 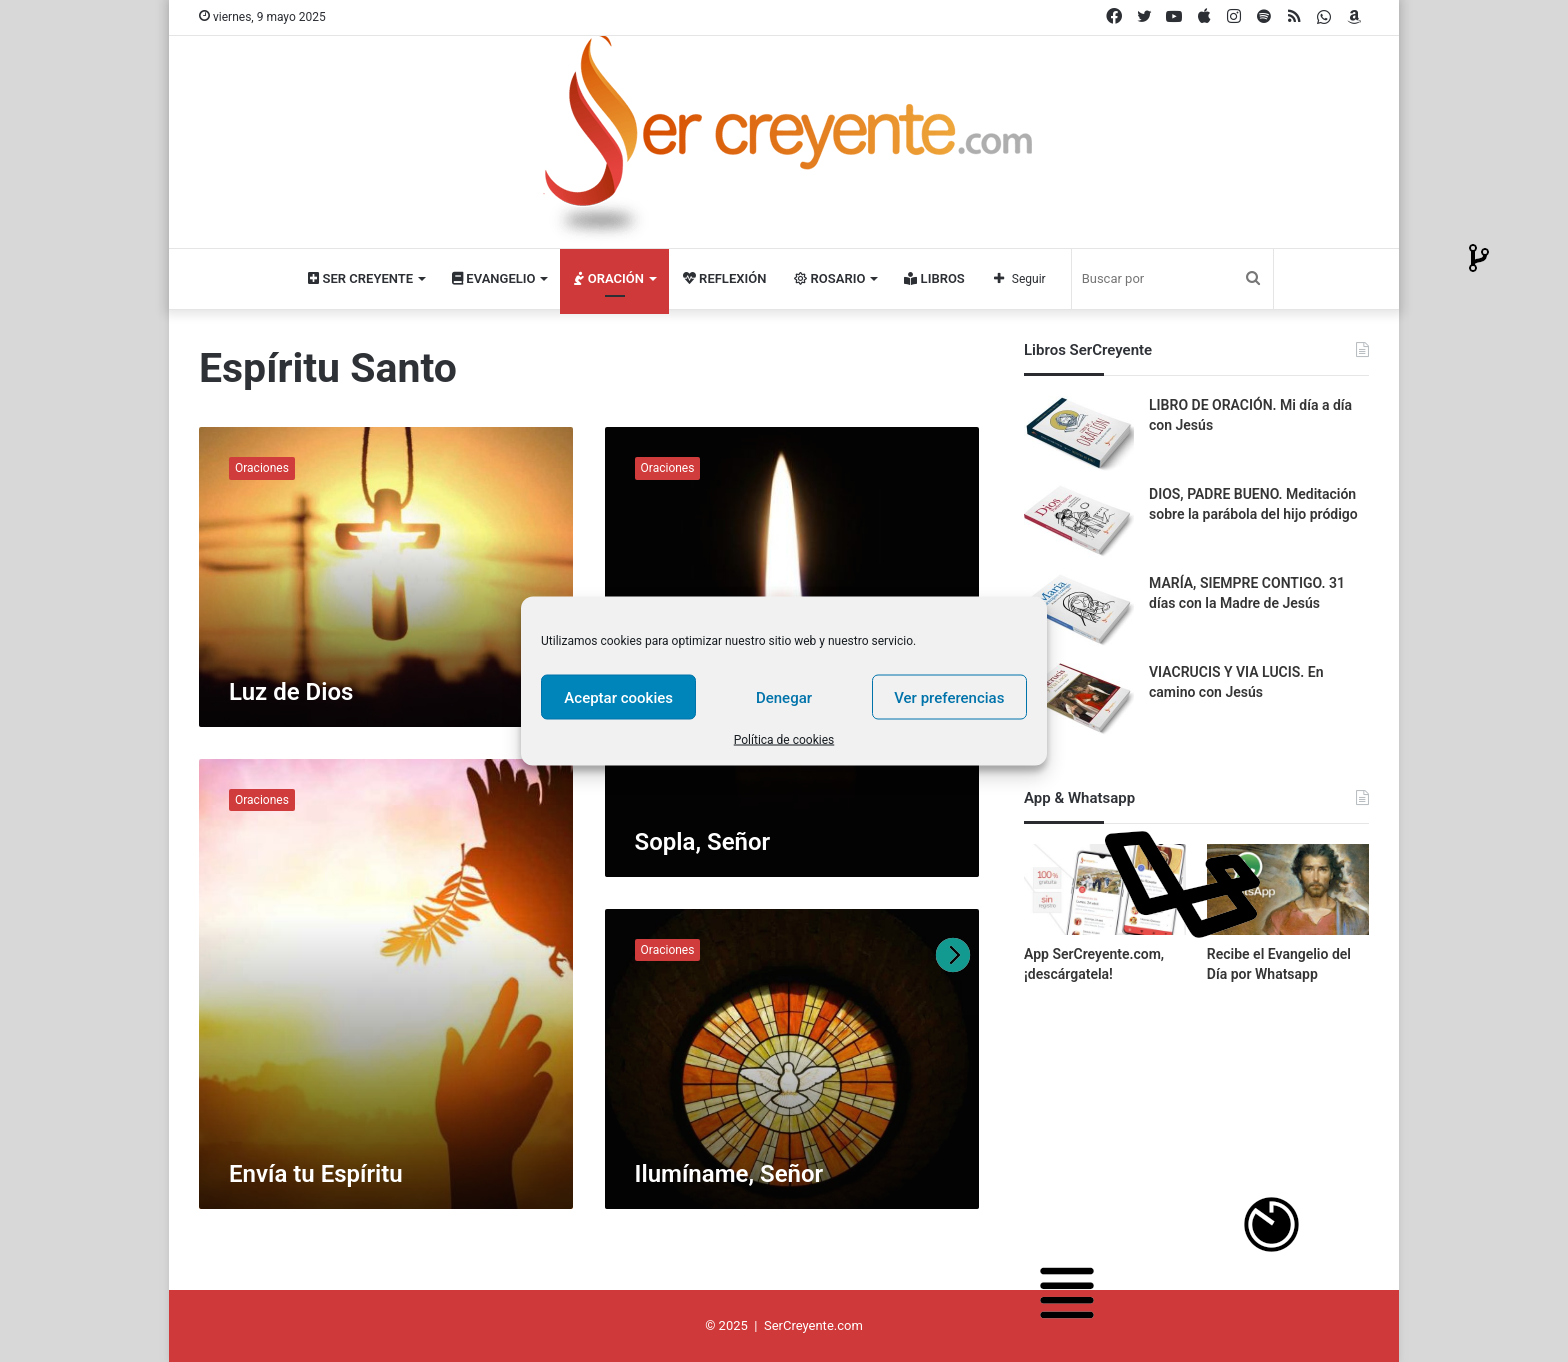 What do you see at coordinates (1479, 258) in the screenshot?
I see `create a new git branch` at bounding box center [1479, 258].